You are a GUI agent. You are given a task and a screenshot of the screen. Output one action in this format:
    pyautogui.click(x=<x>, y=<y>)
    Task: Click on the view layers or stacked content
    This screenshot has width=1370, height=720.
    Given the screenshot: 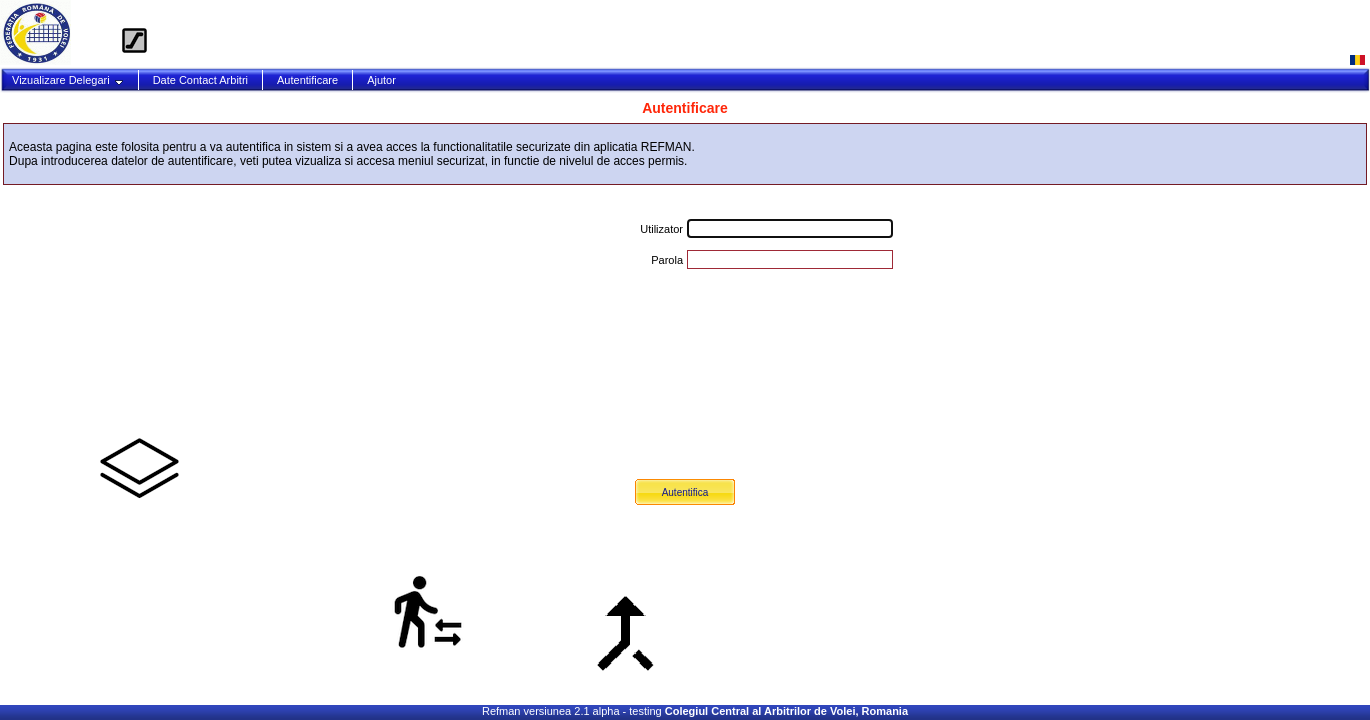 What is the action you would take?
    pyautogui.click(x=139, y=469)
    